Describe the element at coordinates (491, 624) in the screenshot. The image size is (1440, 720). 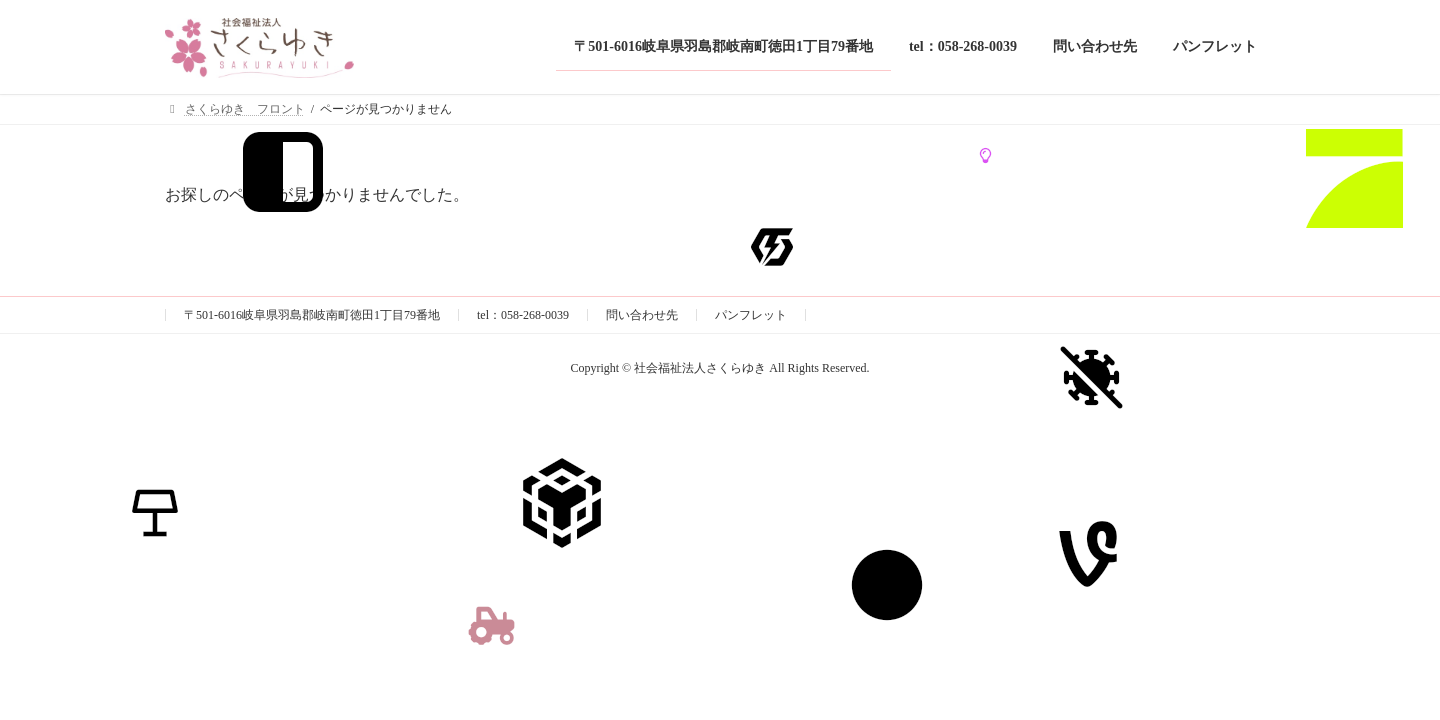
I see `access farming or agricultural features` at that location.